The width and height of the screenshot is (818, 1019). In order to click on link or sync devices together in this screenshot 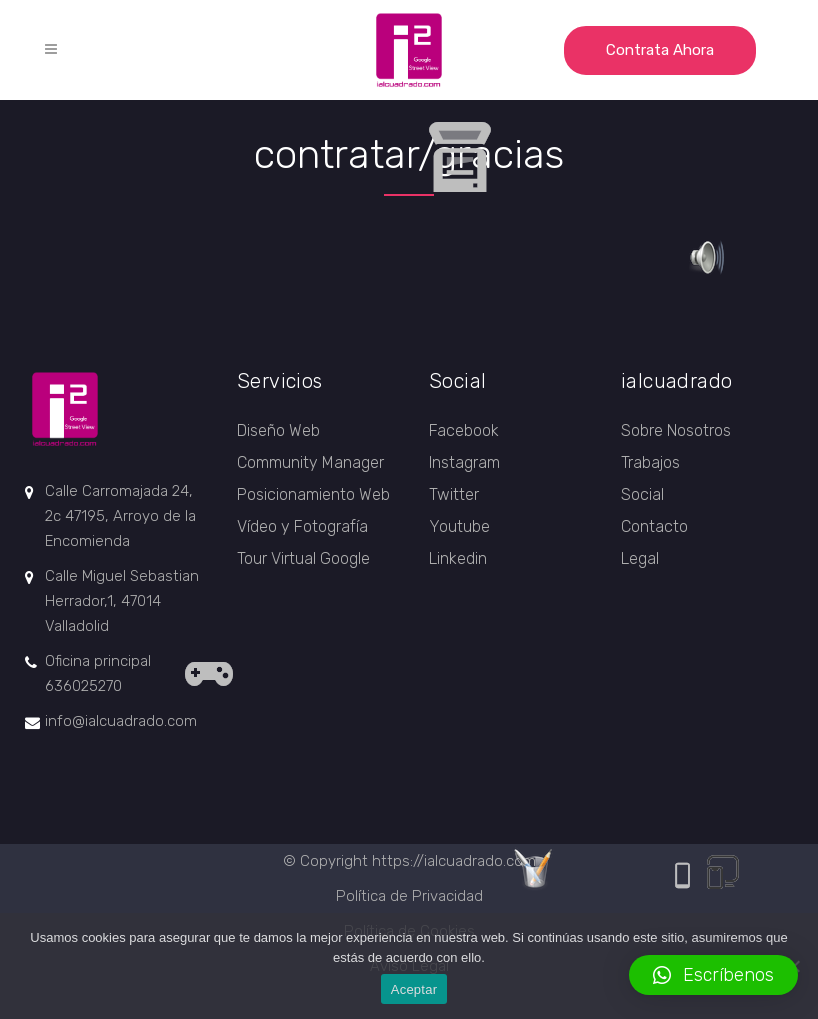, I will do `click(723, 871)`.